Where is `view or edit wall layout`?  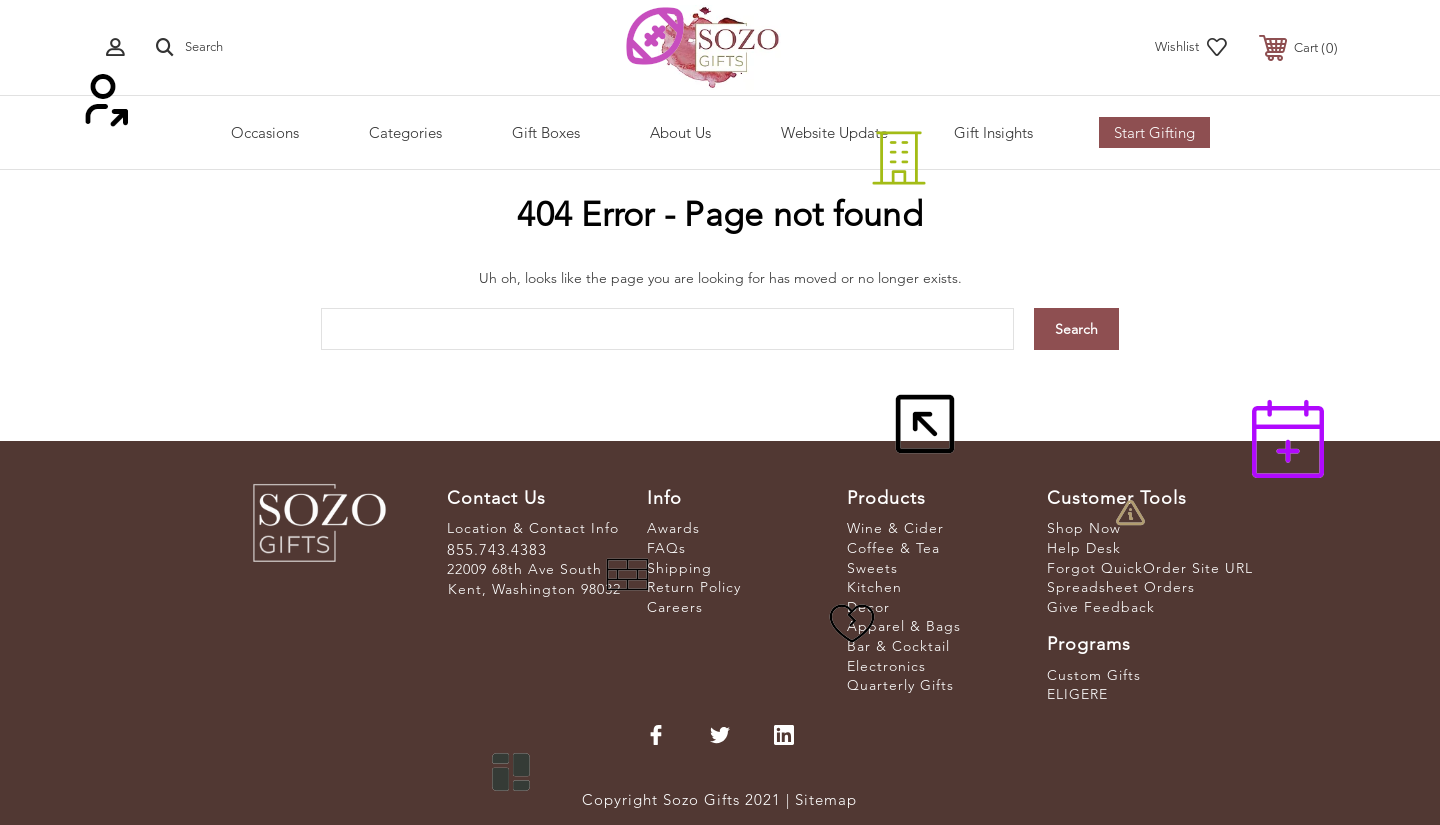 view or edit wall layout is located at coordinates (627, 574).